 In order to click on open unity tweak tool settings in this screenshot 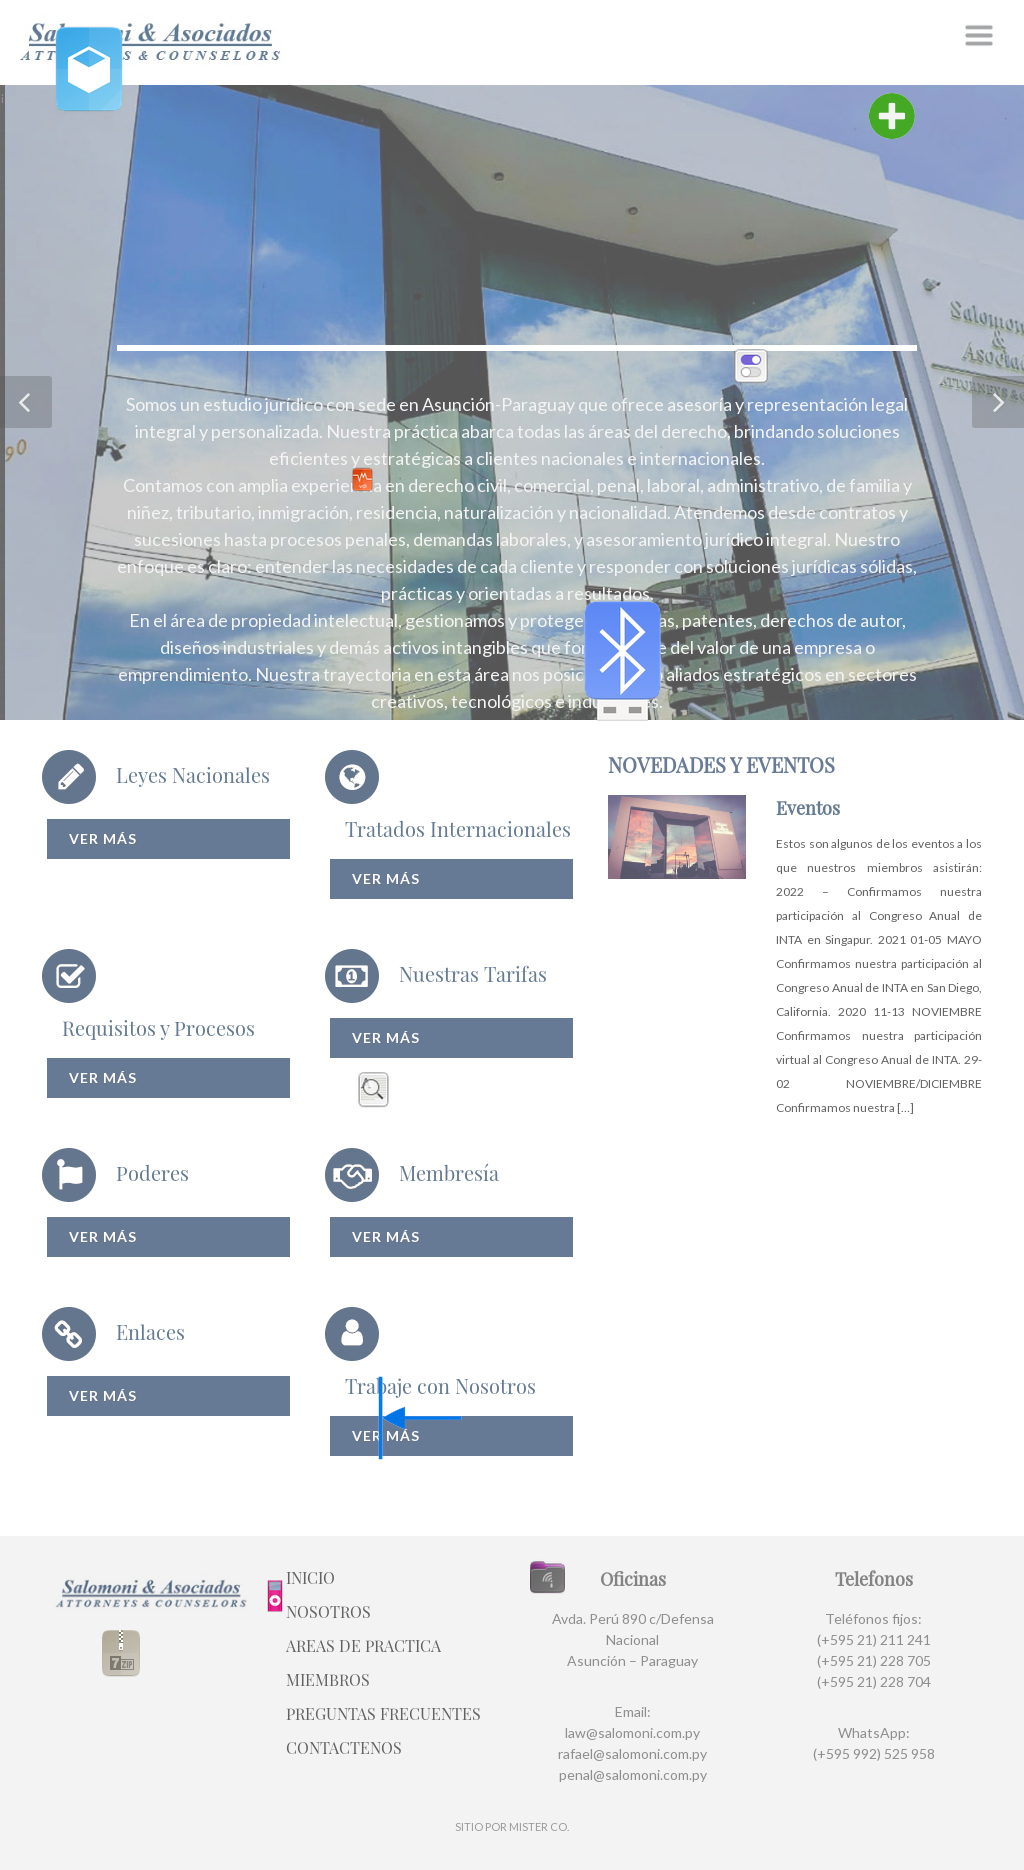, I will do `click(751, 366)`.